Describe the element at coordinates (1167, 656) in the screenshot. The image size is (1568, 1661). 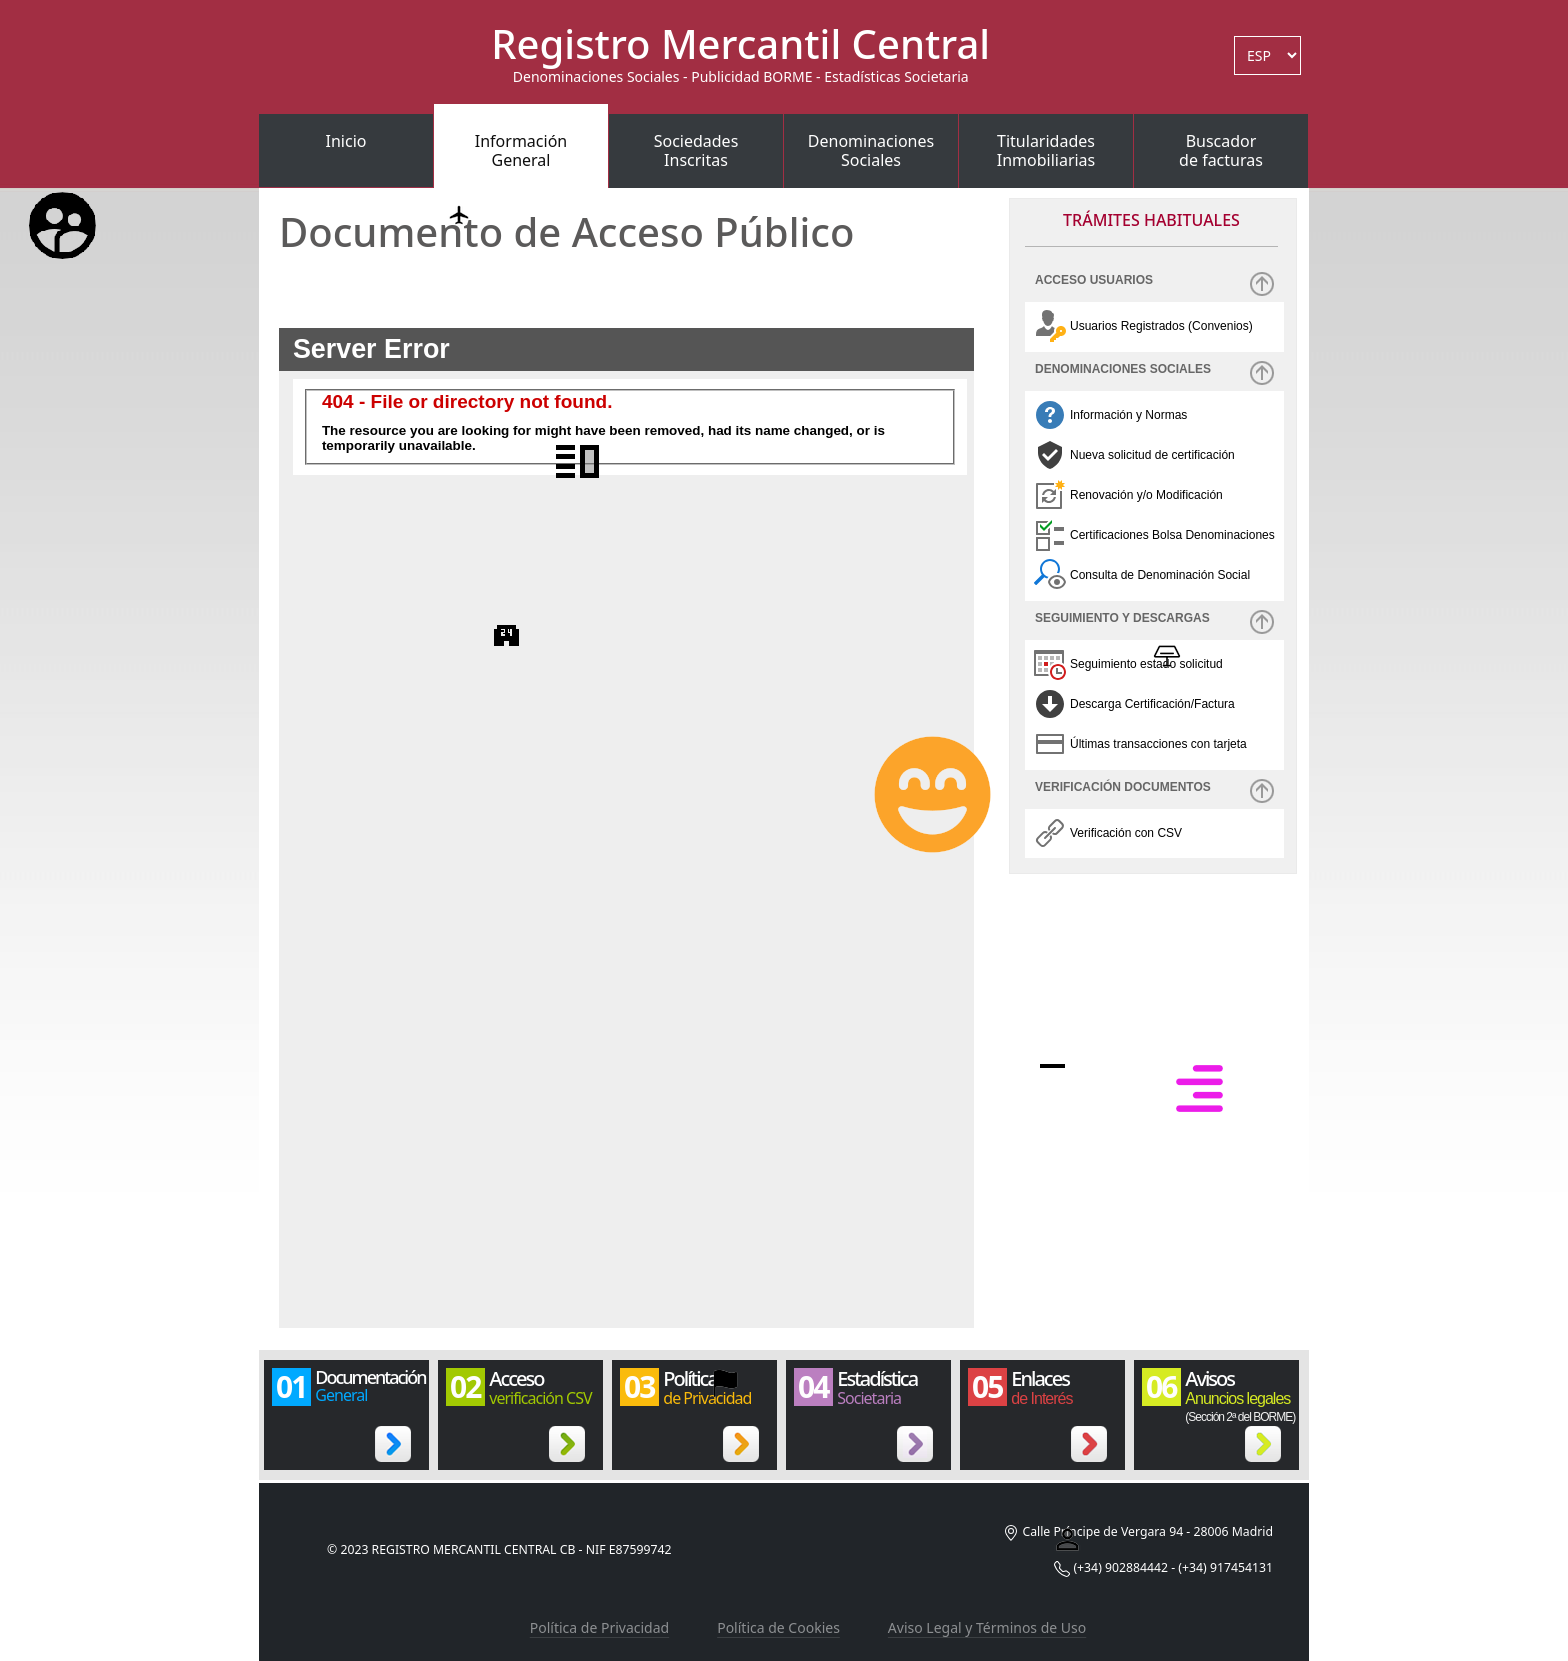
I see `access presentation mode` at that location.